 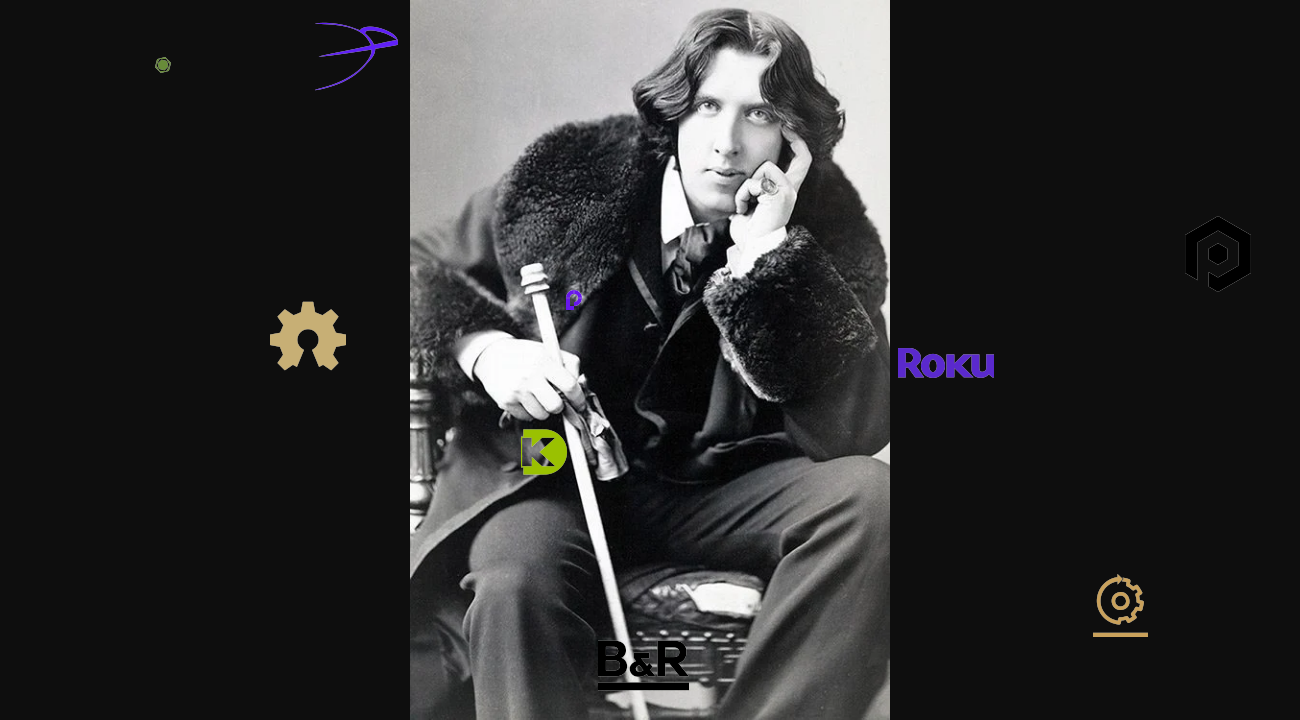 I want to click on visit the PyUp security service website, so click(x=1218, y=254).